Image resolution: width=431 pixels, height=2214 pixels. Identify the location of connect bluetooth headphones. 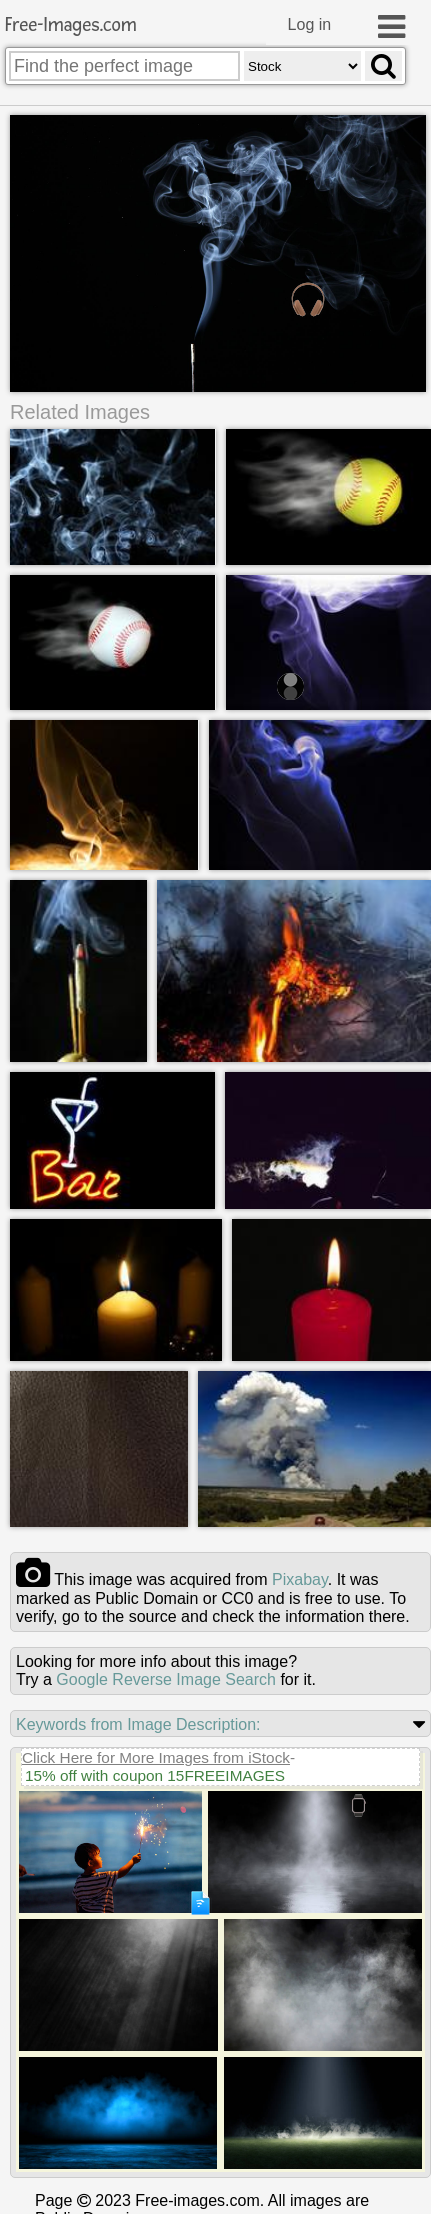
(308, 300).